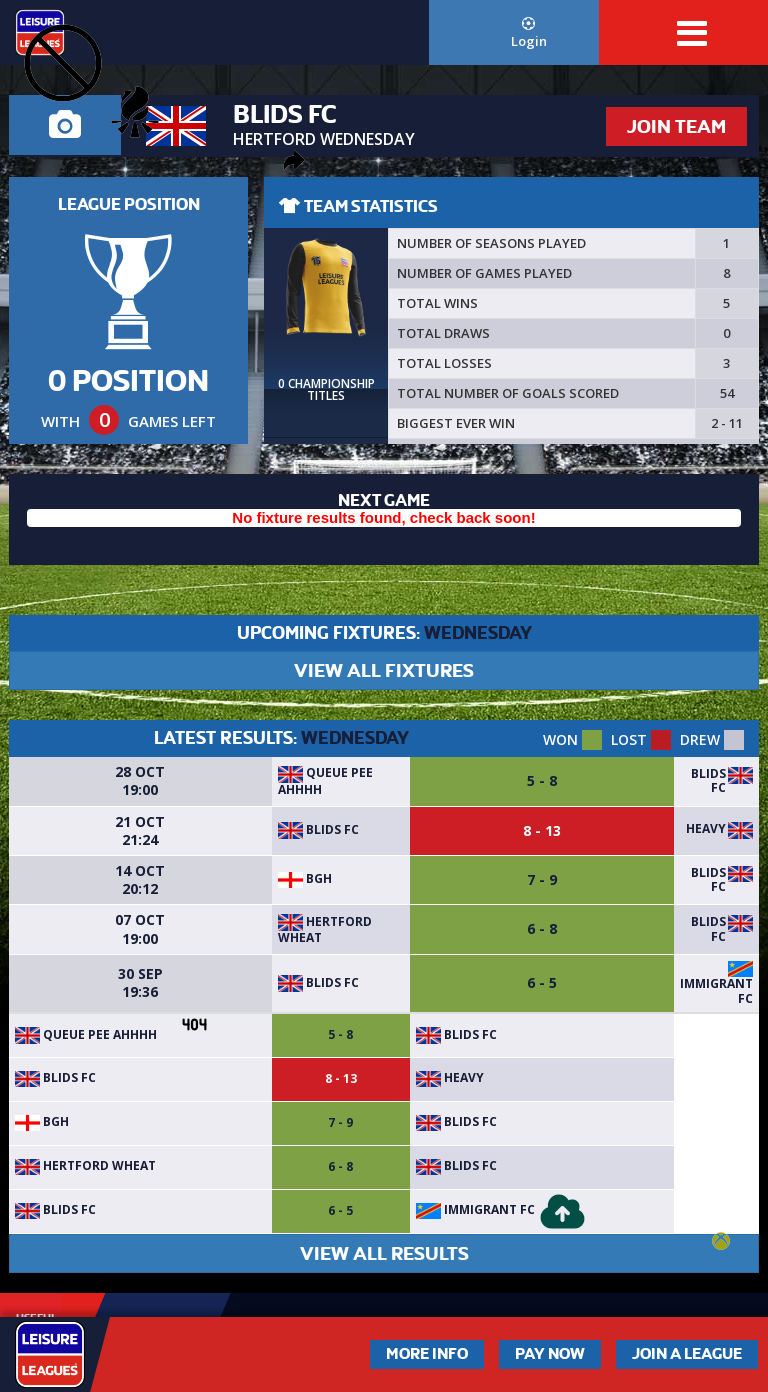 Image resolution: width=768 pixels, height=1392 pixels. Describe the element at coordinates (294, 160) in the screenshot. I see `share or forward content` at that location.